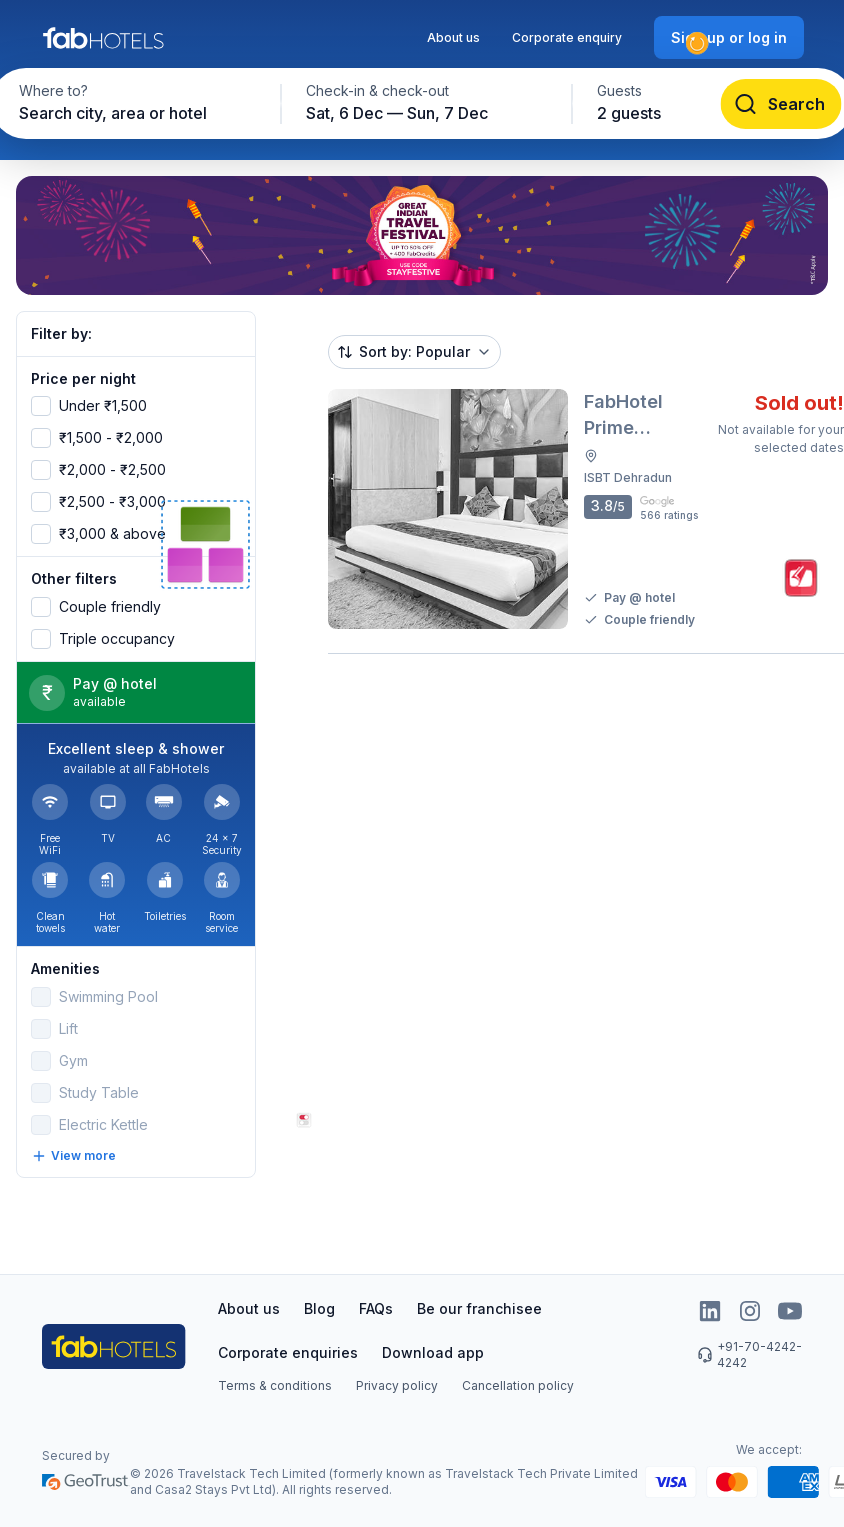  What do you see at coordinates (697, 43) in the screenshot?
I see `restart the system` at bounding box center [697, 43].